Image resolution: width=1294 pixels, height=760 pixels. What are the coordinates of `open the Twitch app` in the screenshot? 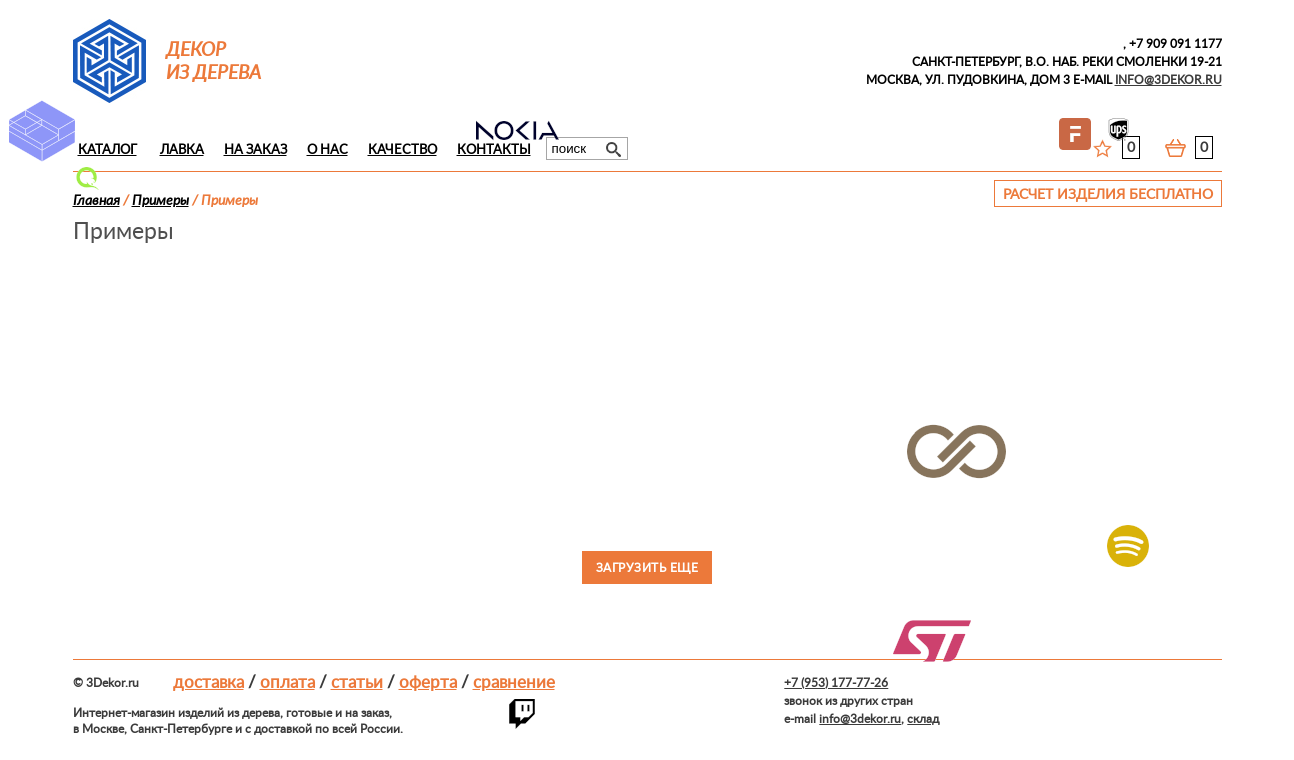 It's located at (522, 714).